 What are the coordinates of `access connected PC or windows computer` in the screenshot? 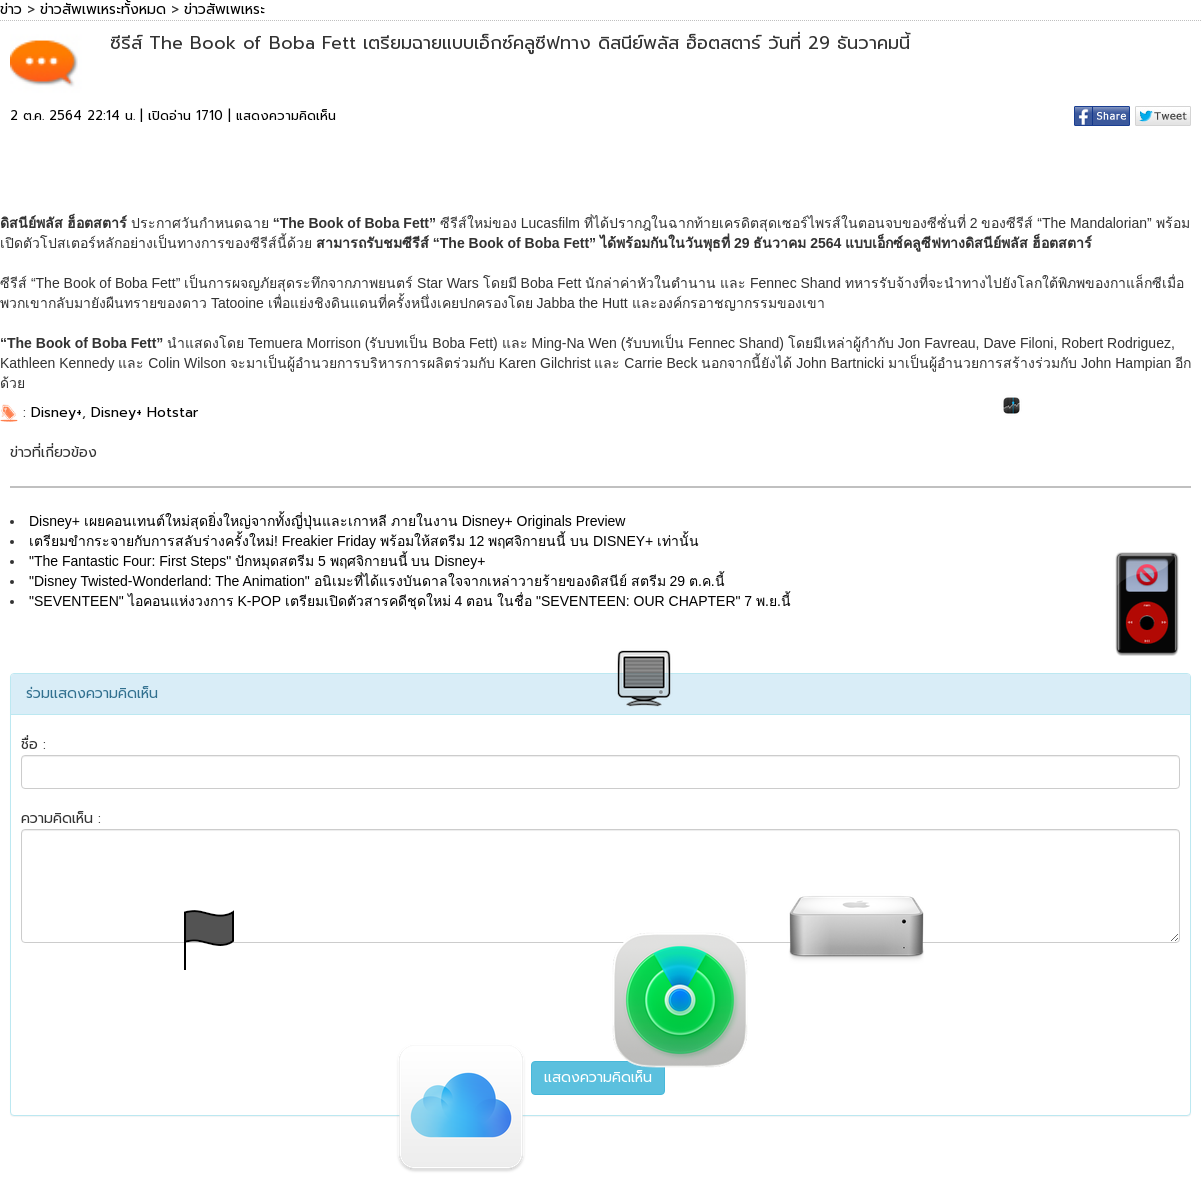 It's located at (644, 678).